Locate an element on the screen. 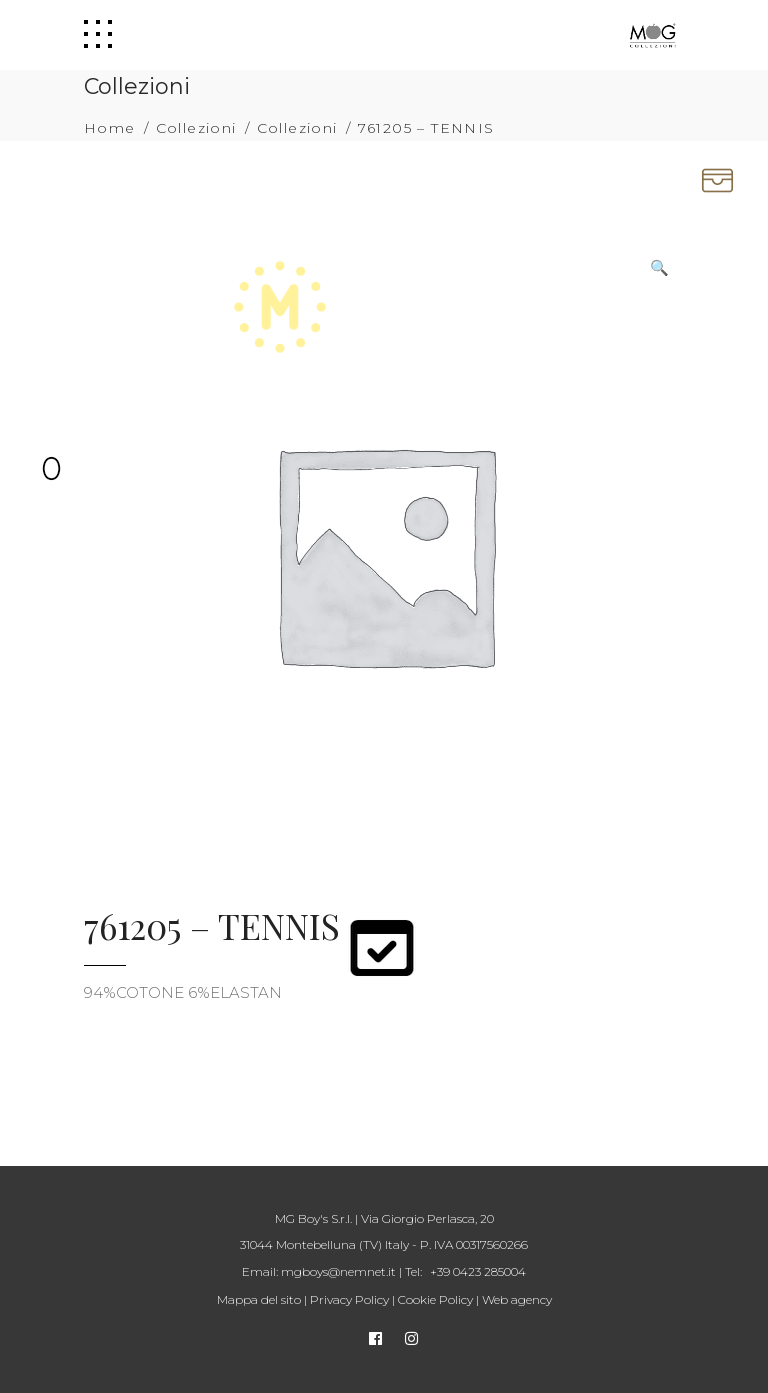 Image resolution: width=768 pixels, height=1393 pixels. indicates zero or no items is located at coordinates (51, 468).